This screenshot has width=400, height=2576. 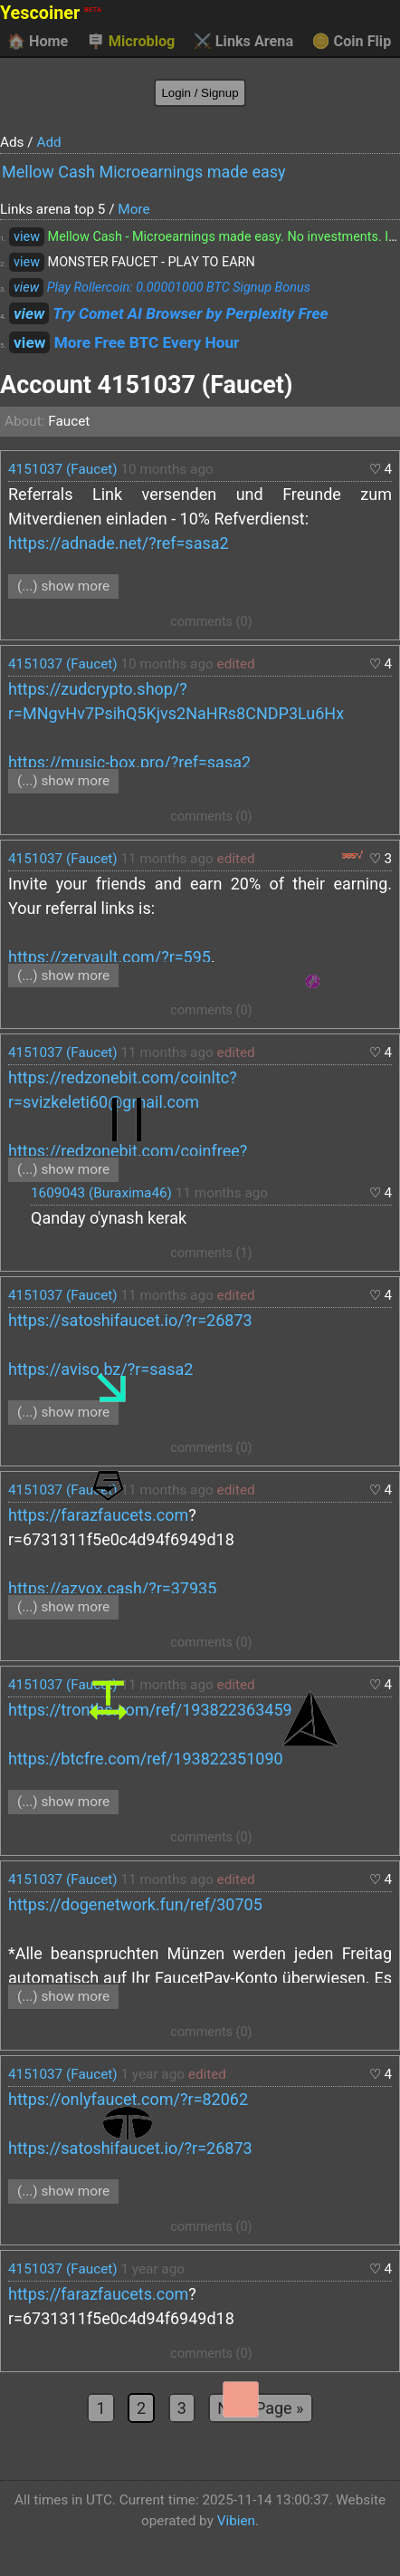 What do you see at coordinates (312, 981) in the screenshot?
I see `grav CMS platform logo` at bounding box center [312, 981].